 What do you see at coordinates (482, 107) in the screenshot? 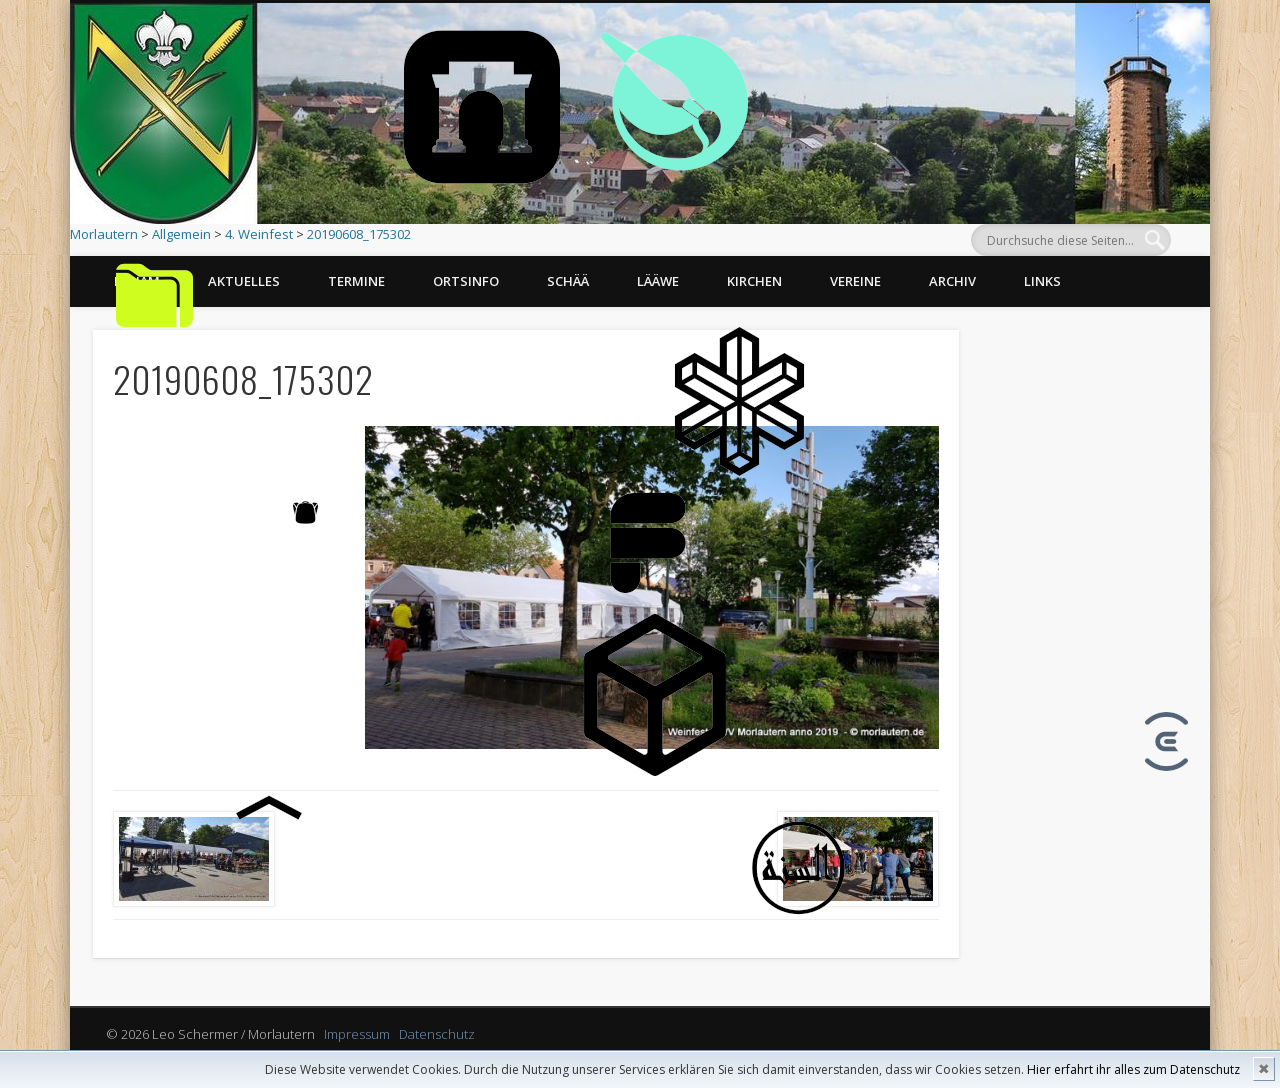
I see `open the Farcaster app` at bounding box center [482, 107].